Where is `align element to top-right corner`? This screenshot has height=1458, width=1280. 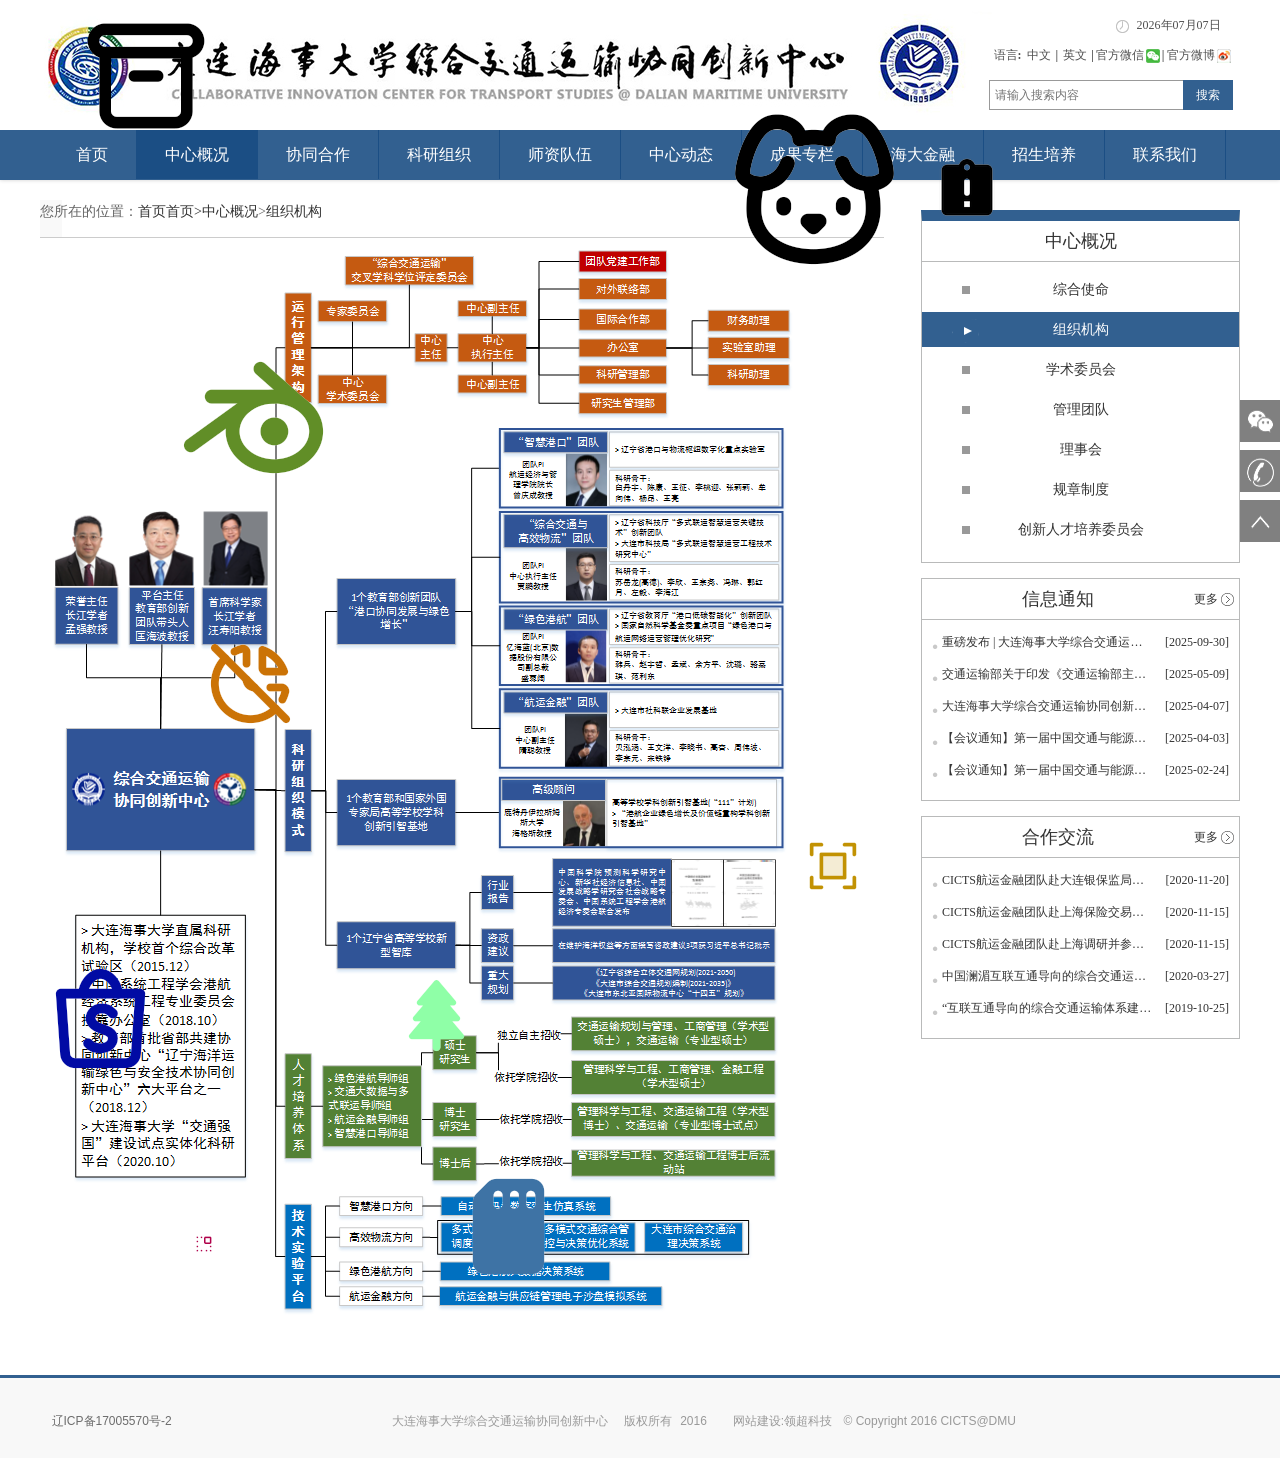 align element to top-right corner is located at coordinates (204, 1244).